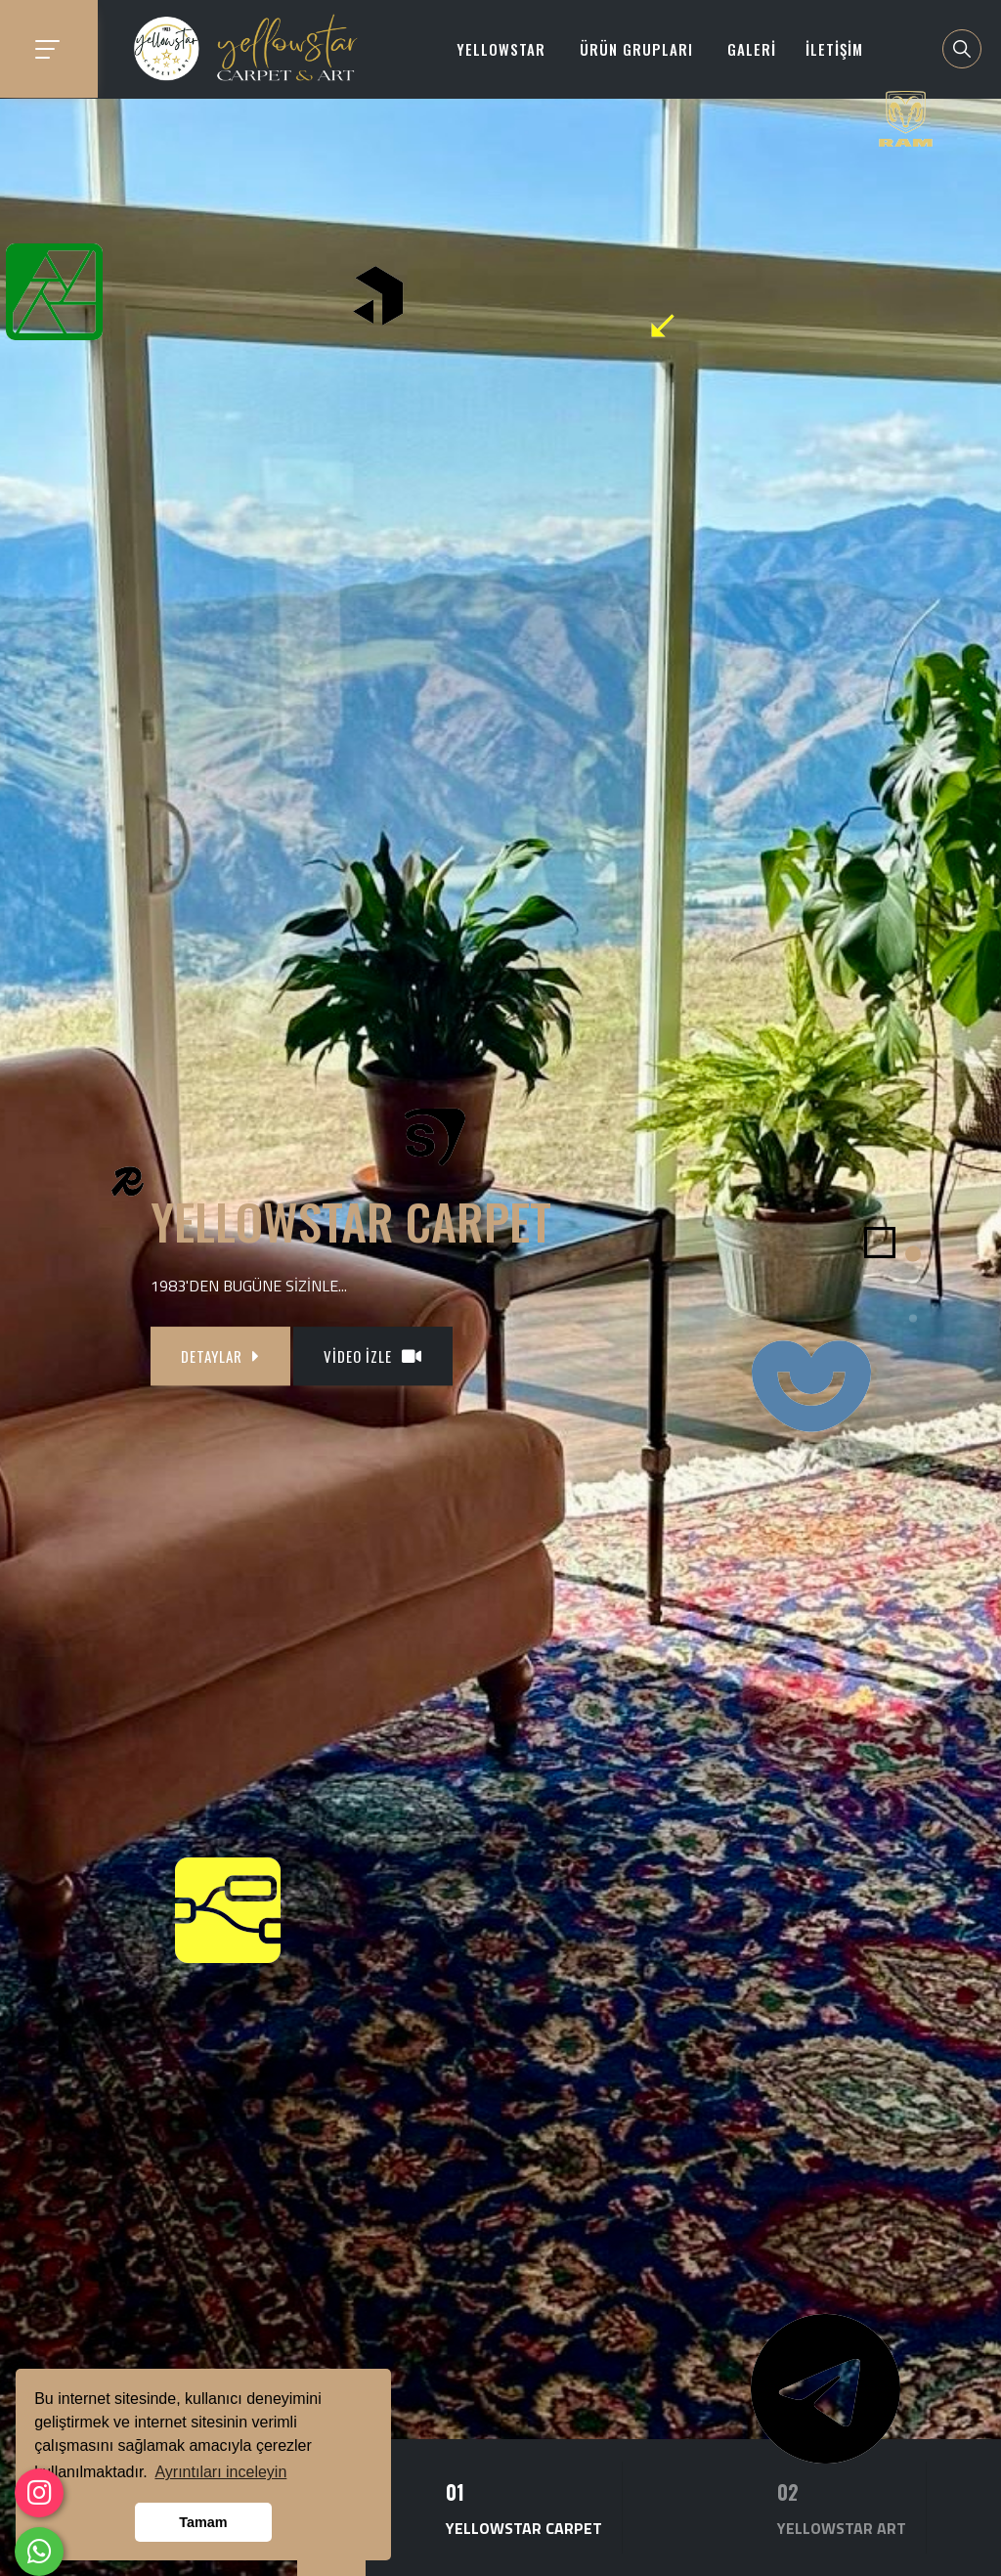 This screenshot has height=2576, width=1001. I want to click on source engine logo, so click(435, 1137).